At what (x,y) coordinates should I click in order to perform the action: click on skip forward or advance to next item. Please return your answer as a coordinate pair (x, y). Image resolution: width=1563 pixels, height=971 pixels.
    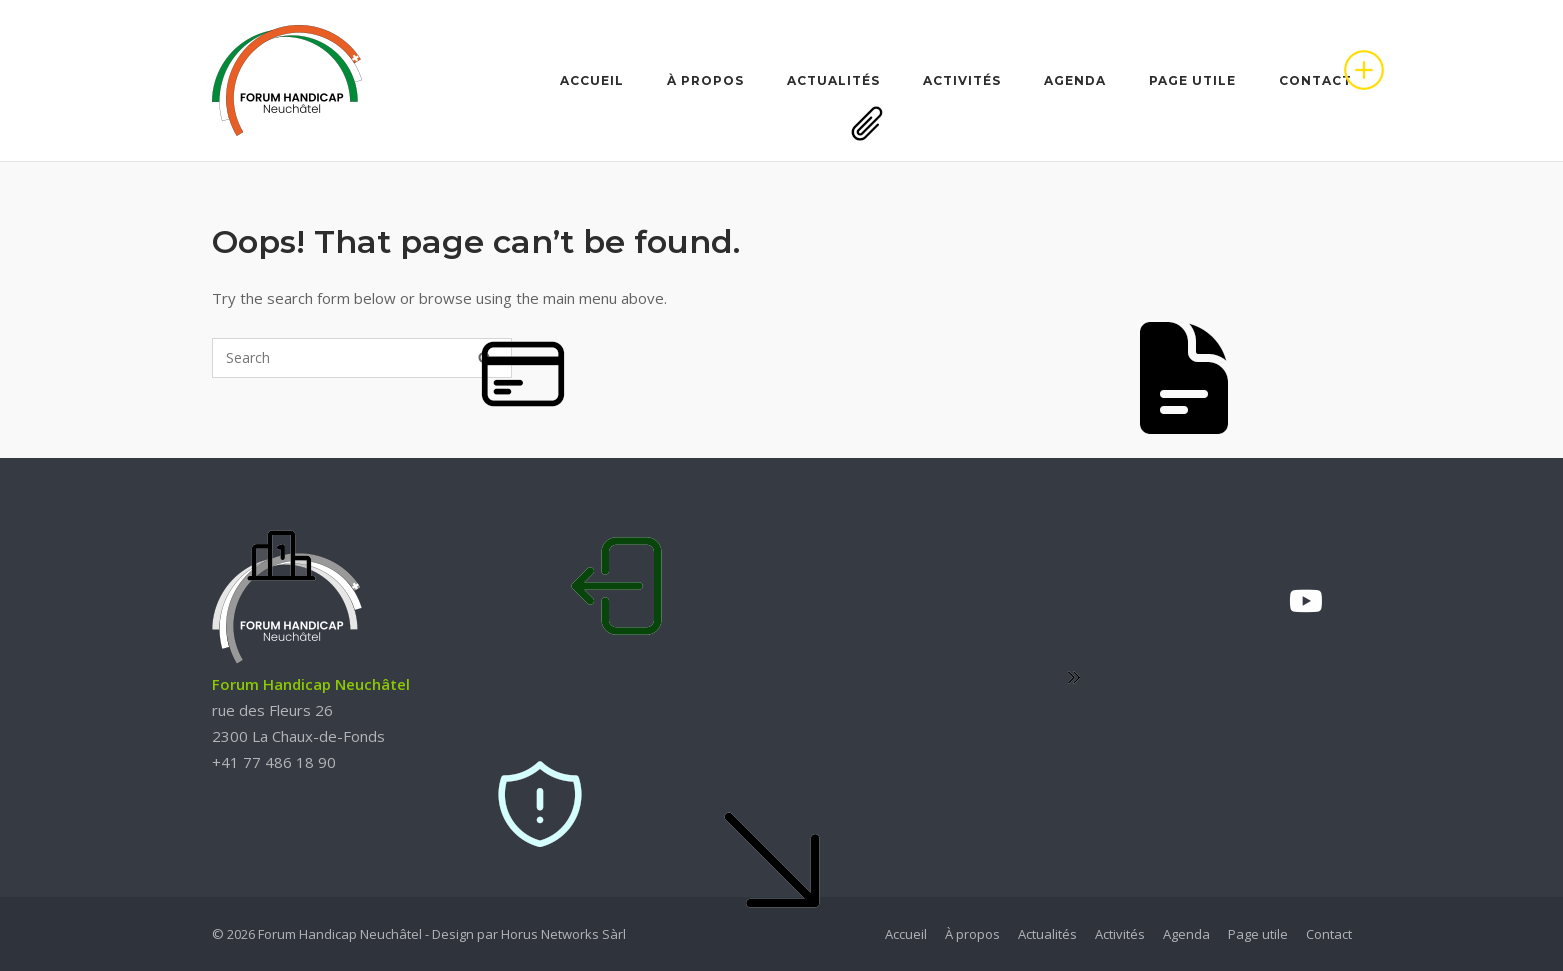
    Looking at the image, I should click on (1073, 677).